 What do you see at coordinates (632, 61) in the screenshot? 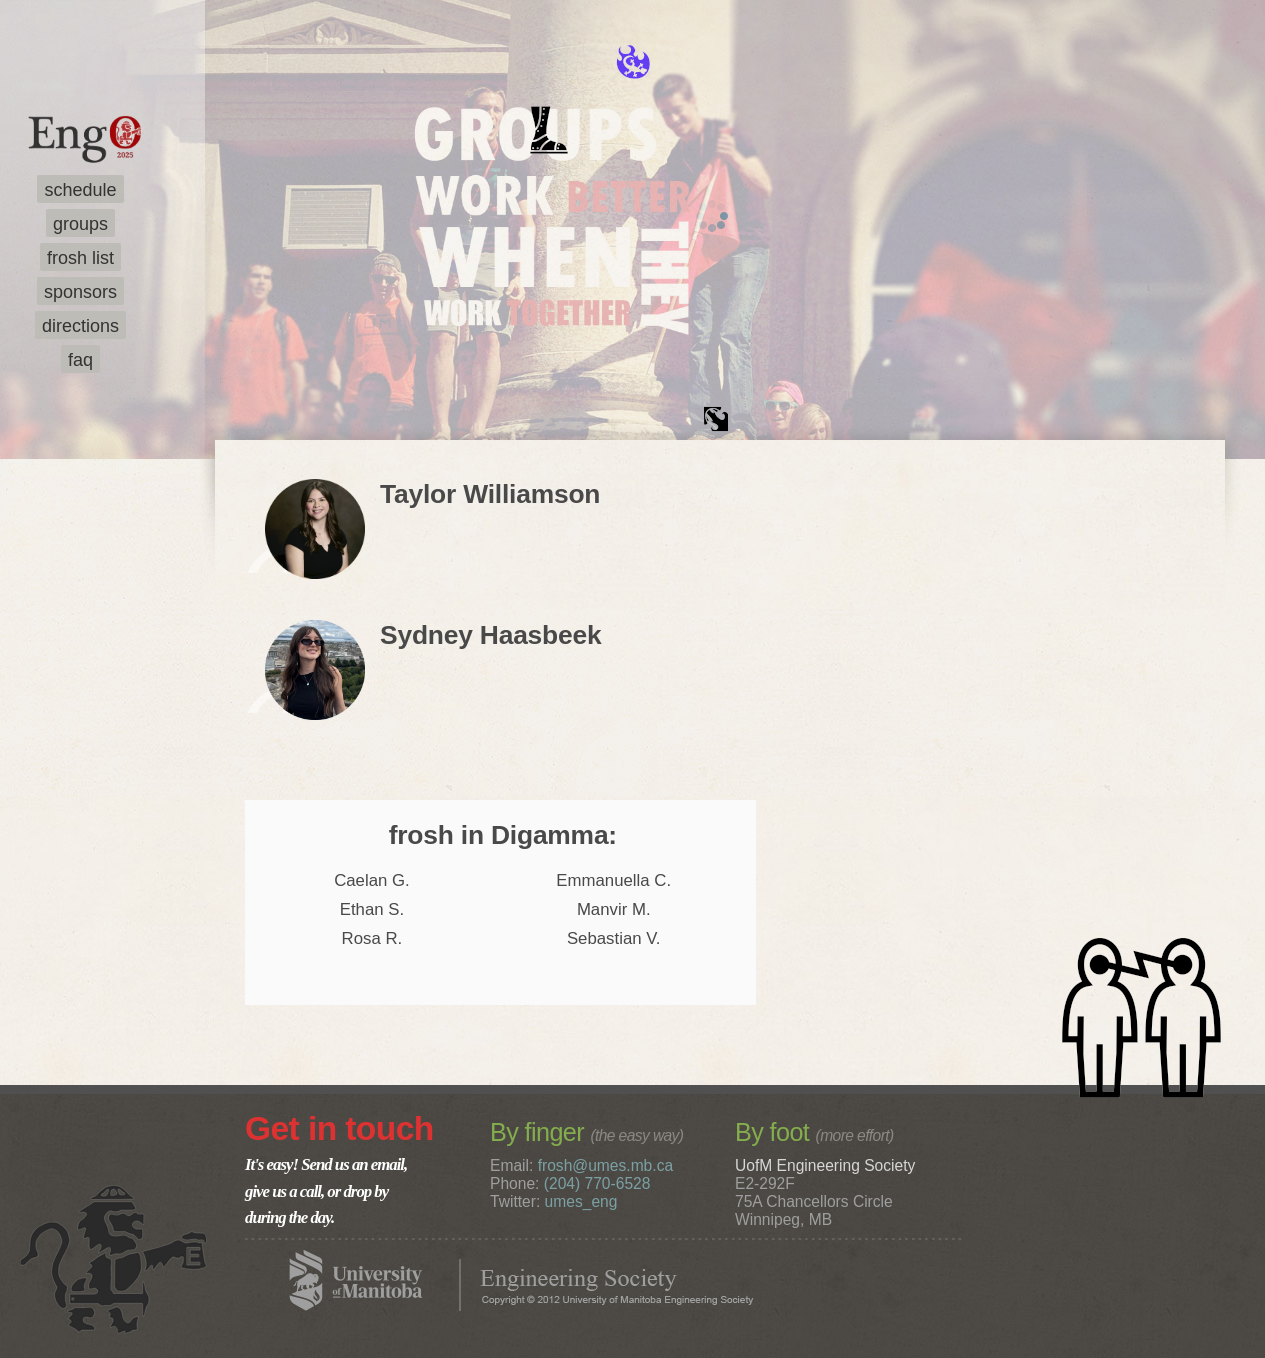
I see `fire element or flame-type creature in a game` at bounding box center [632, 61].